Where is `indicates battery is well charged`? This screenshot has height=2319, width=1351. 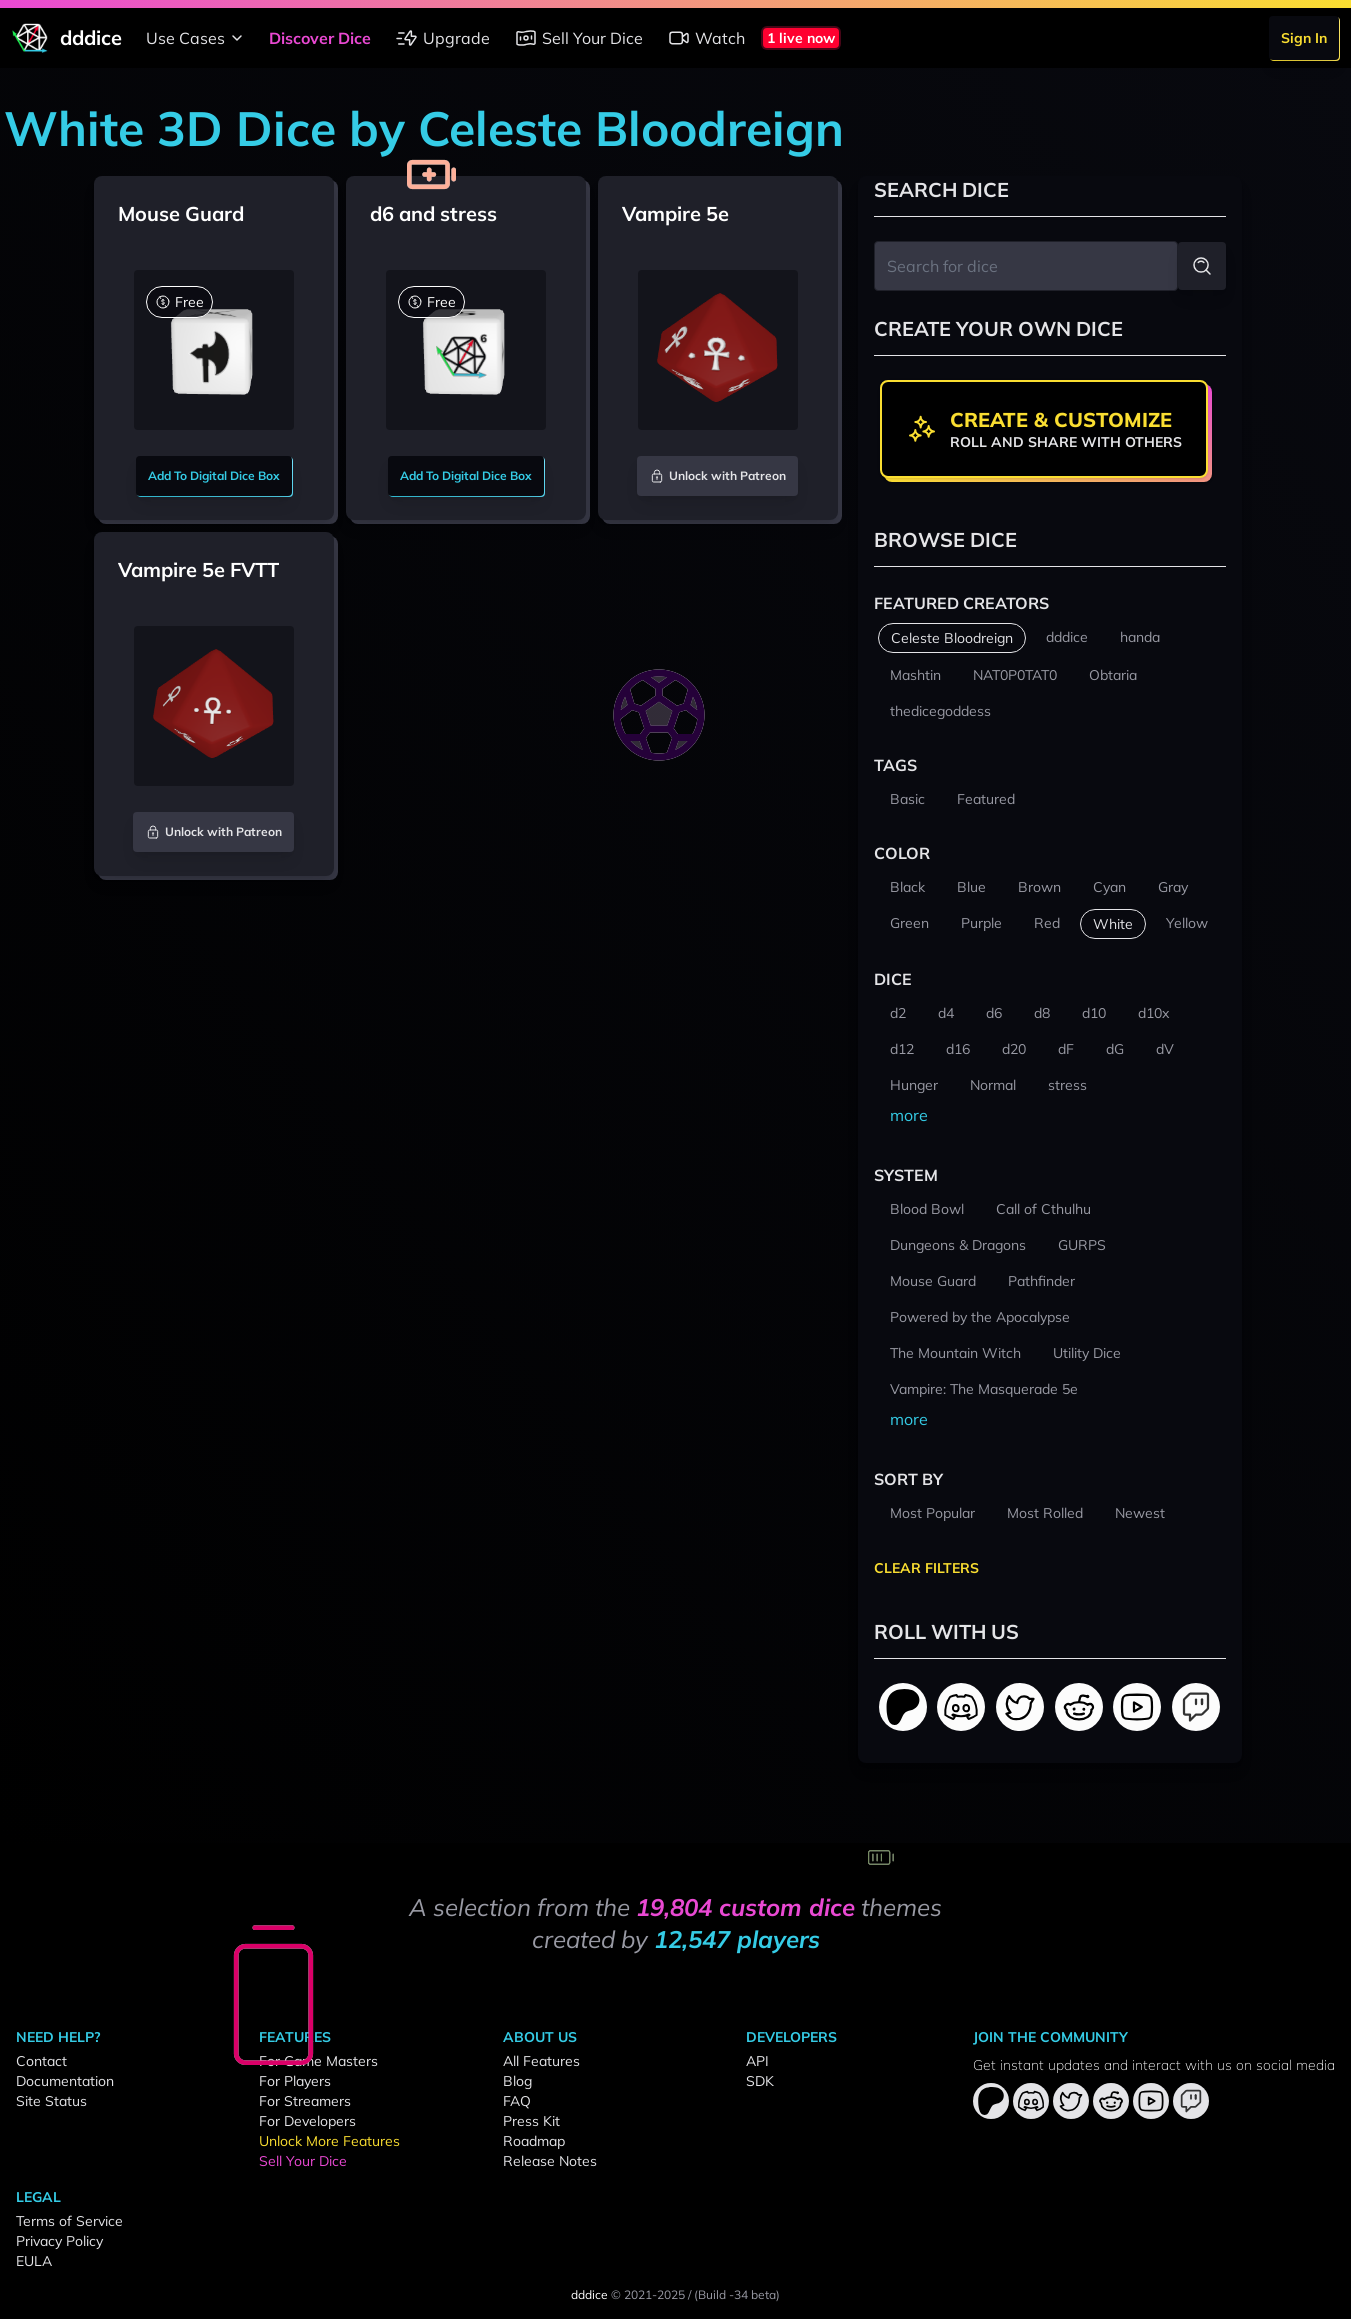
indicates battery is well charged is located at coordinates (880, 1857).